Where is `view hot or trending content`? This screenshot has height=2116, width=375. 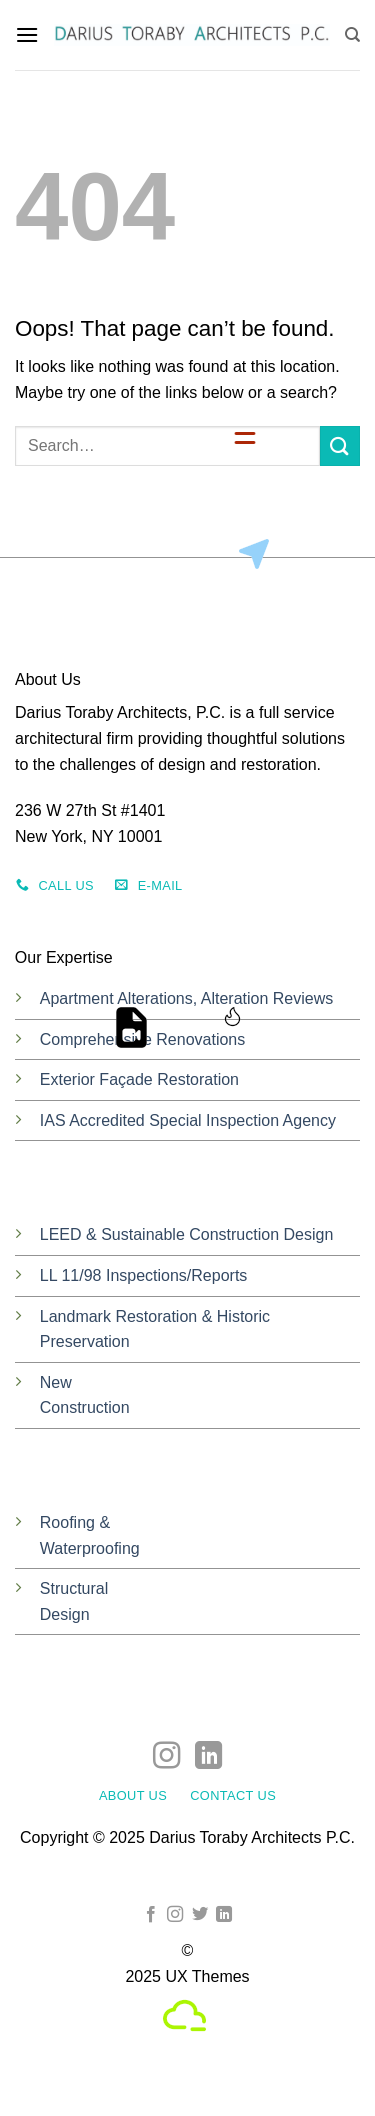 view hot or trending content is located at coordinates (232, 1016).